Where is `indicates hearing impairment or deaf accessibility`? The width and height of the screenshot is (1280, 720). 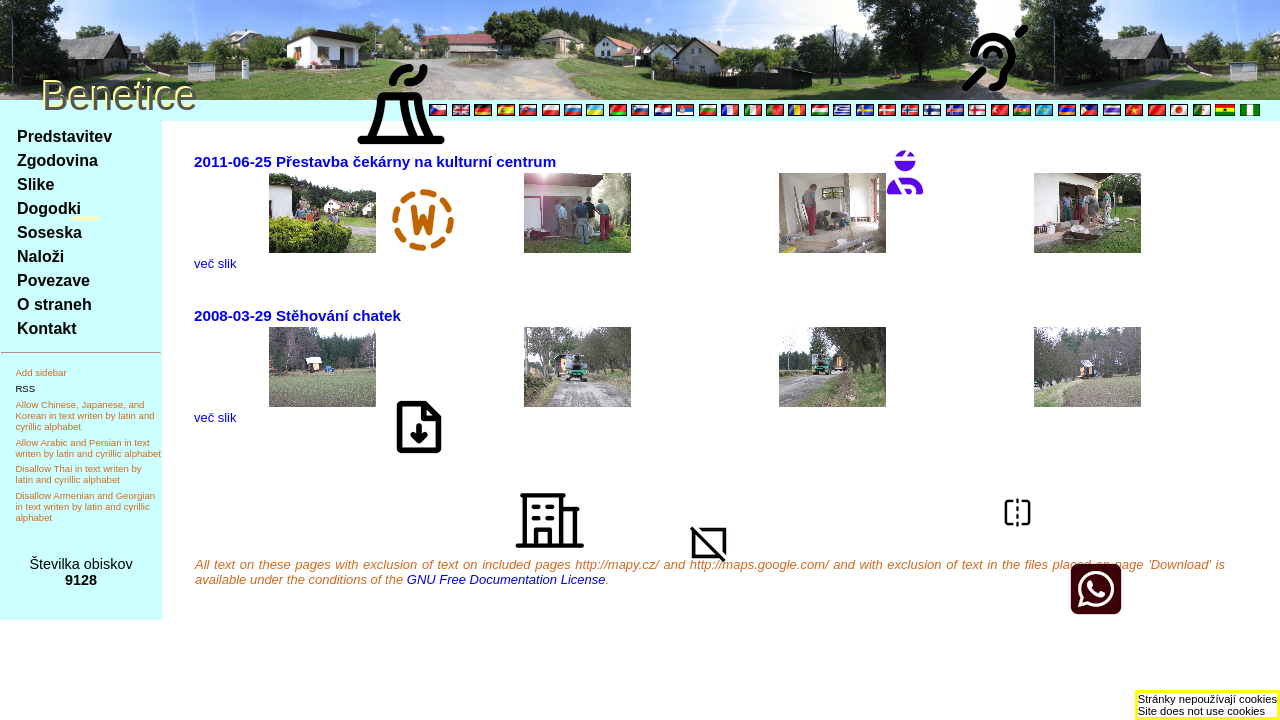 indicates hearing impairment or deaf accessibility is located at coordinates (995, 58).